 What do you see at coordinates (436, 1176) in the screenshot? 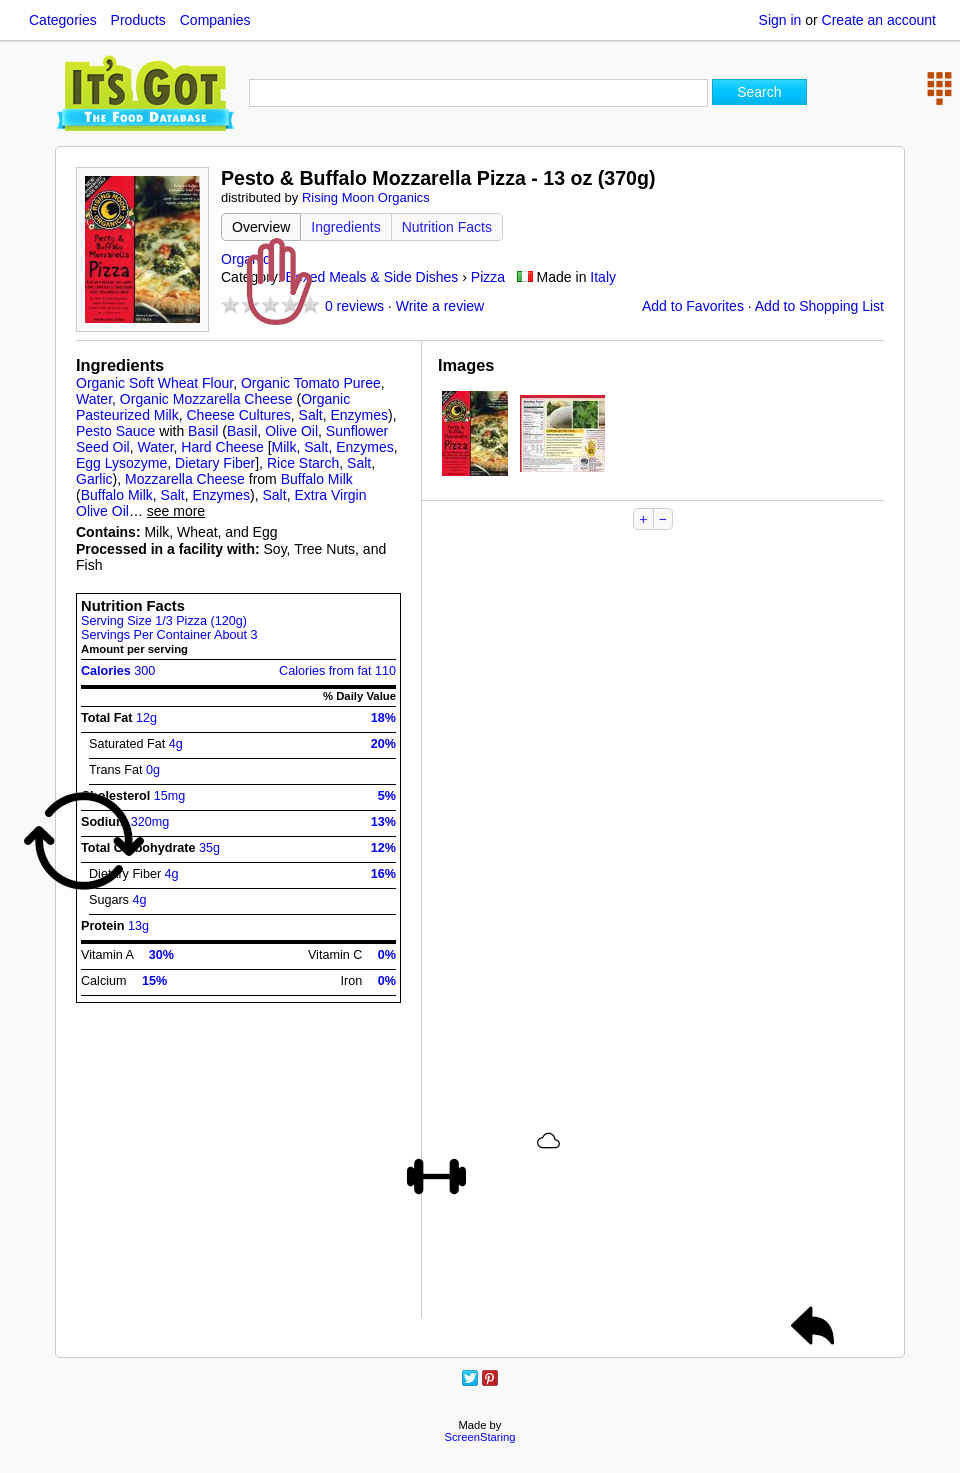
I see `access workout or fitness features` at bounding box center [436, 1176].